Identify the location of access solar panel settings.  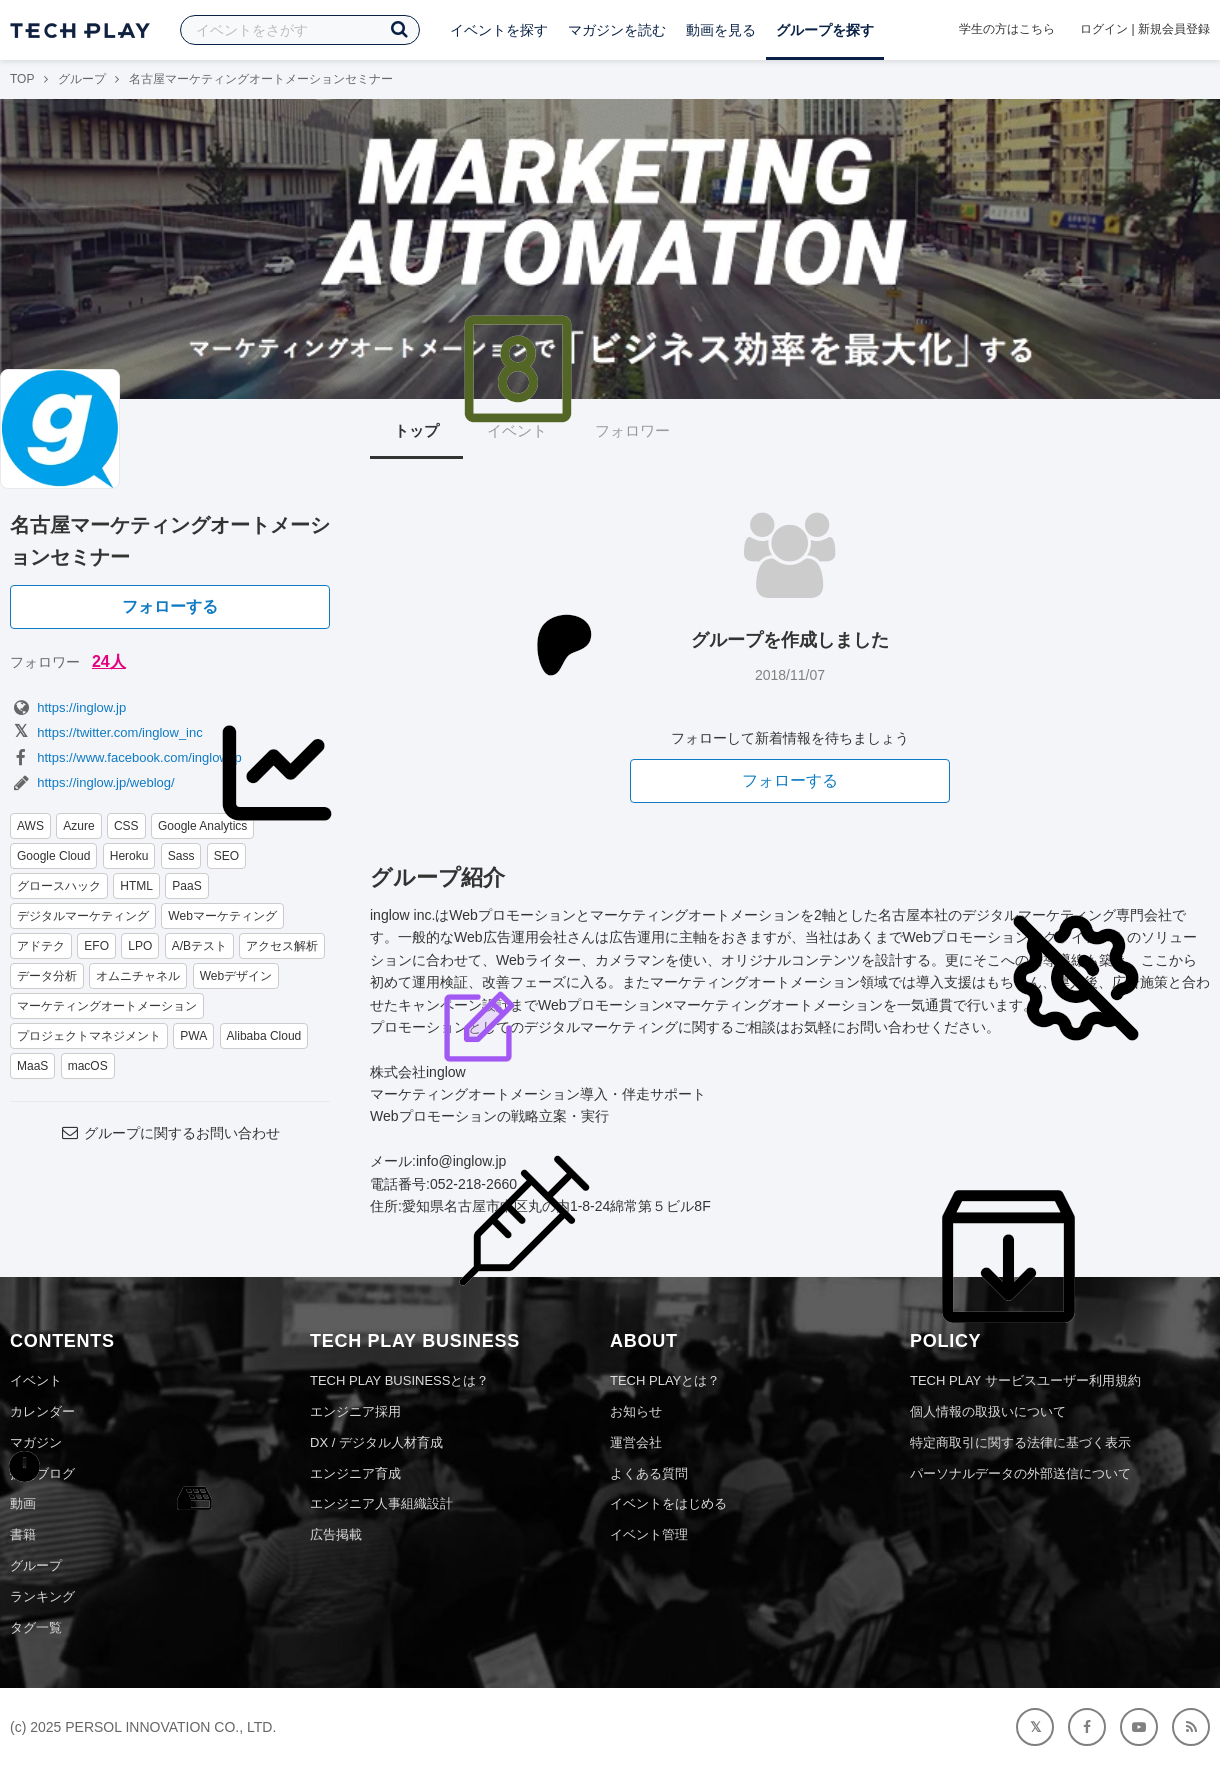
(194, 1499).